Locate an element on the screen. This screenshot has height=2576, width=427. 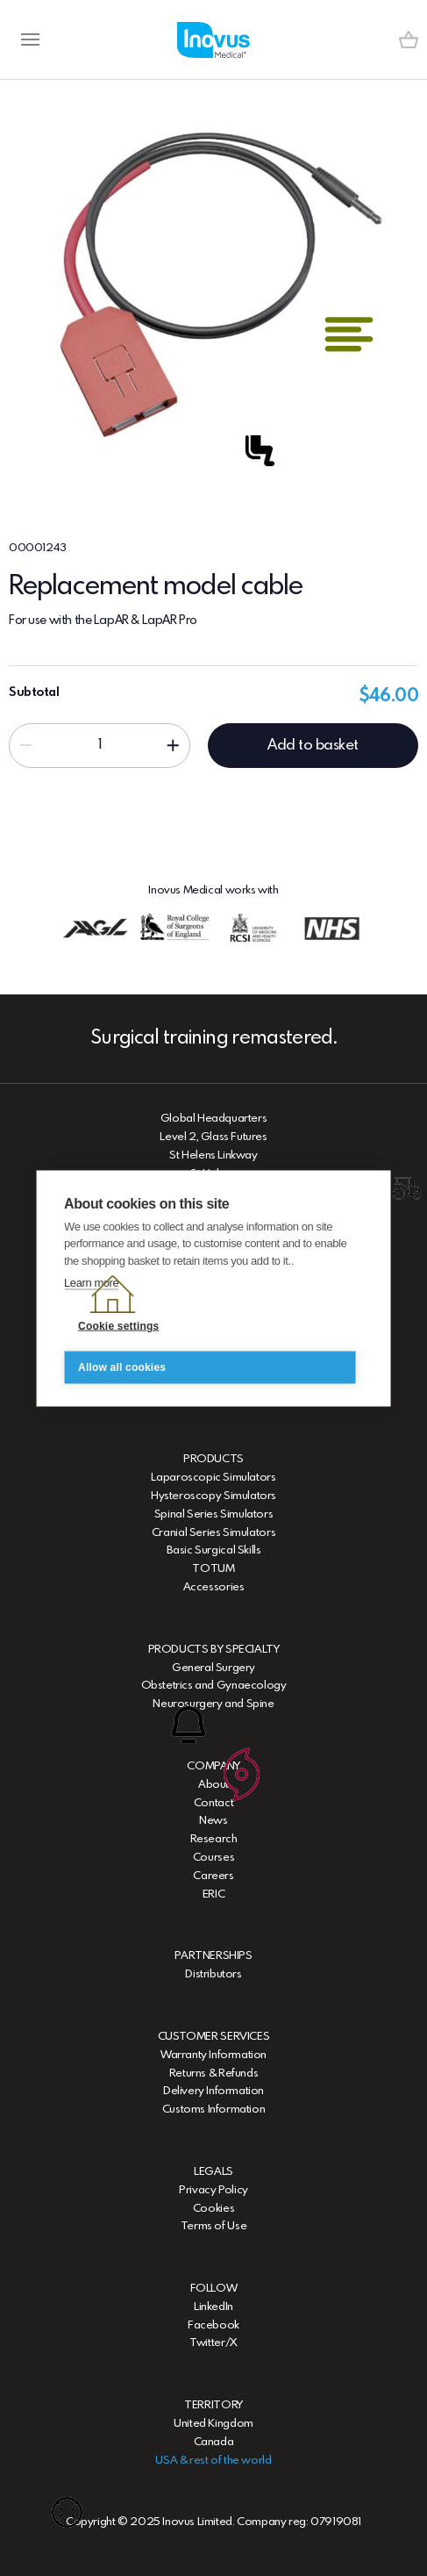
indicates reduced legroom seating option is located at coordinates (260, 450).